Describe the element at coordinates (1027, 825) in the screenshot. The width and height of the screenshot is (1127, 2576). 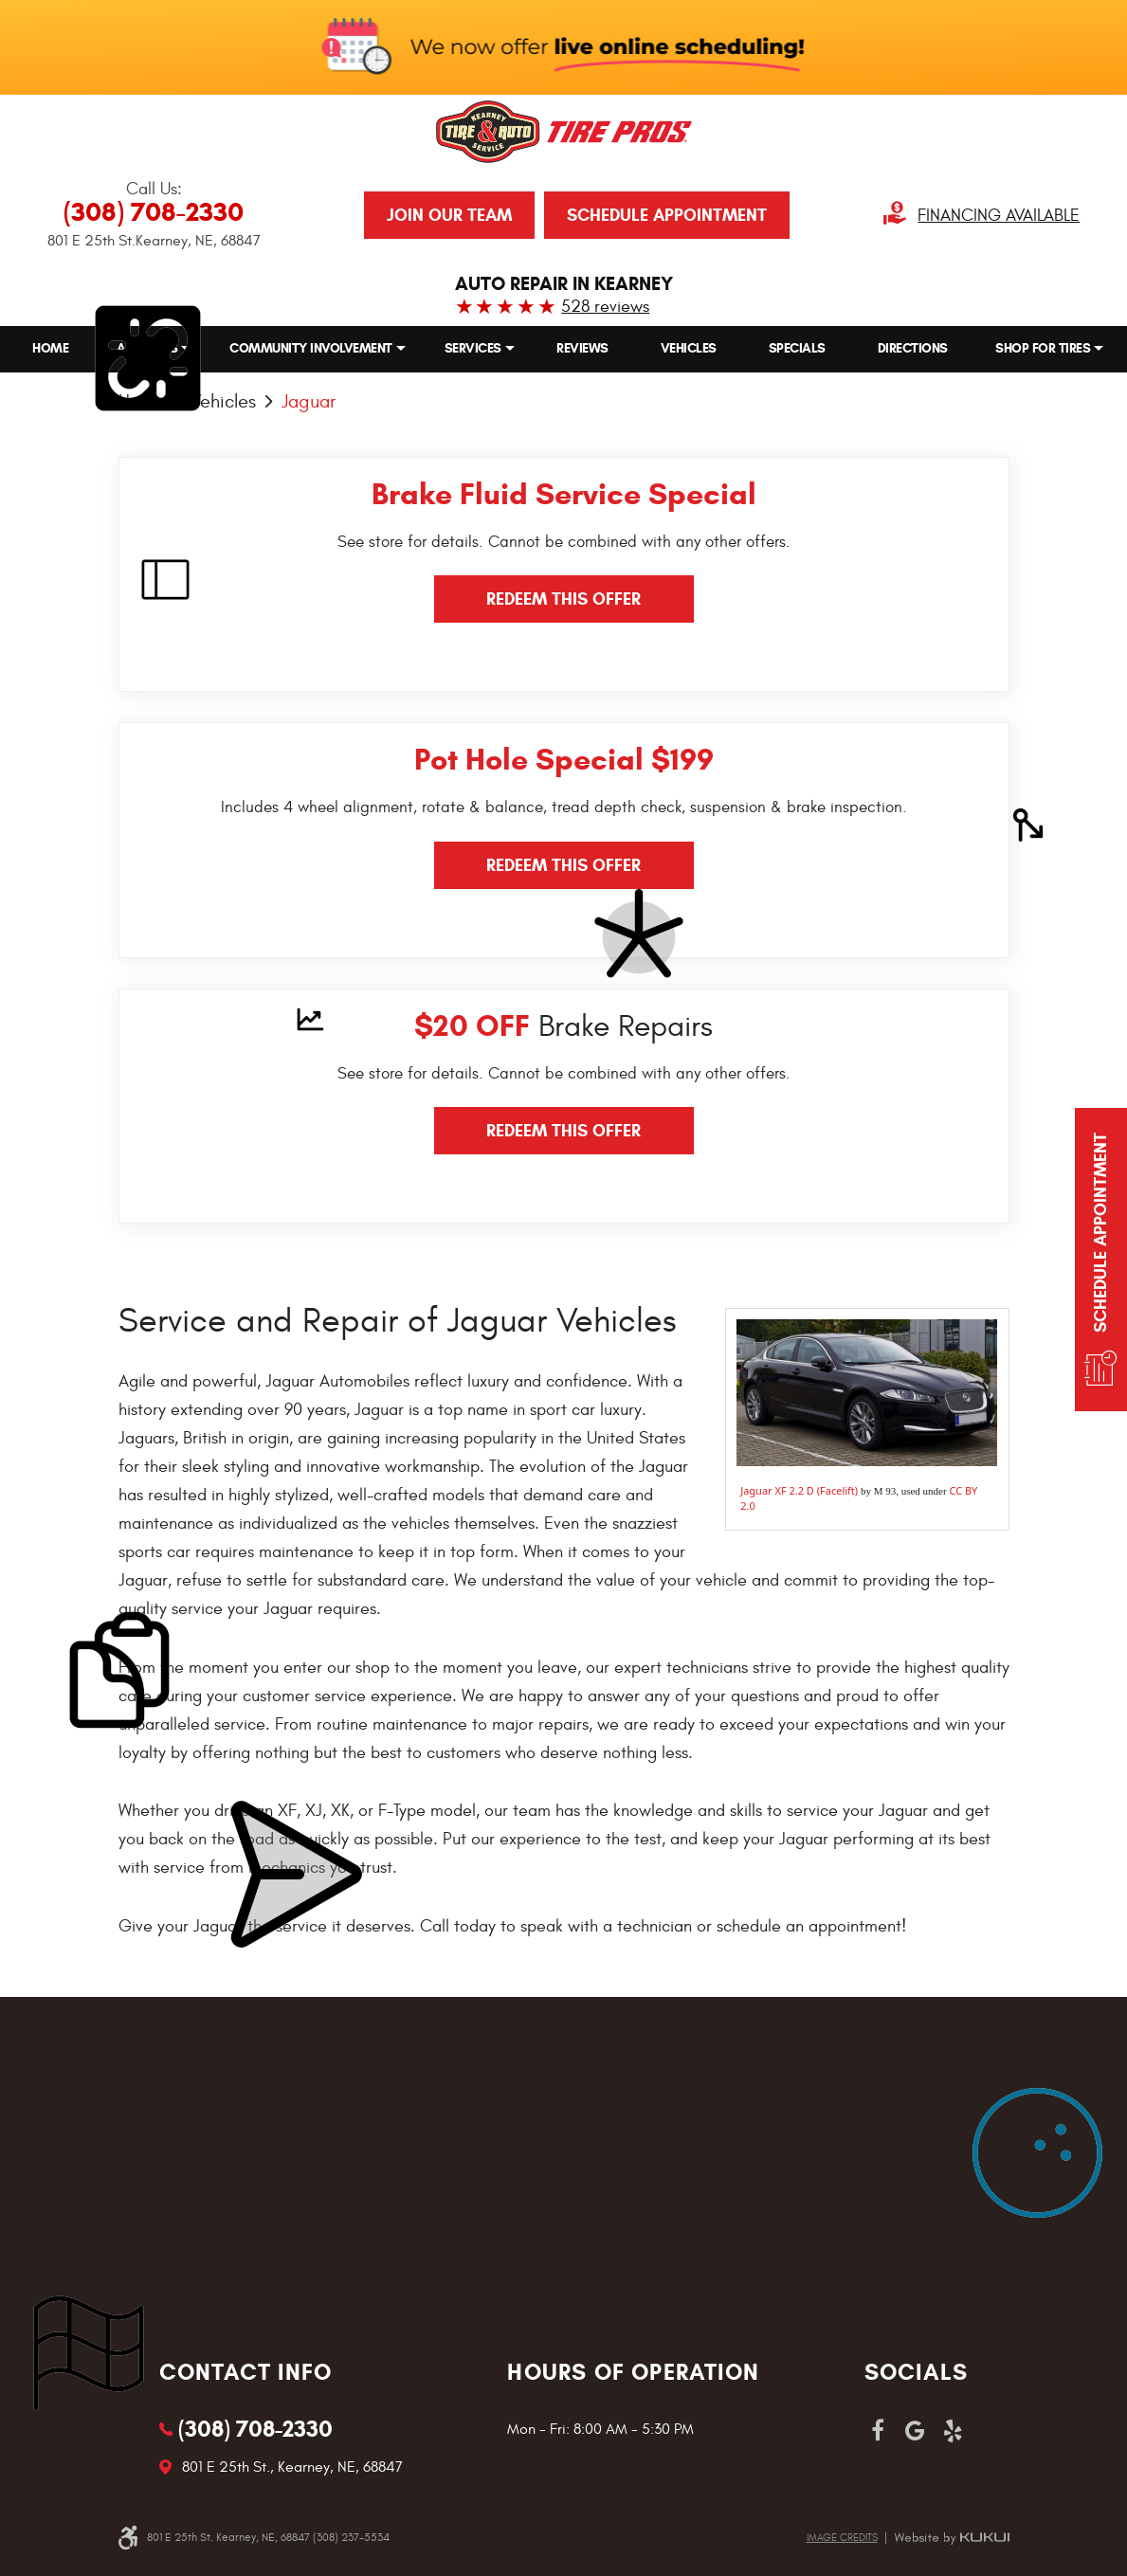
I see `take the first right exit at the roundabout` at that location.